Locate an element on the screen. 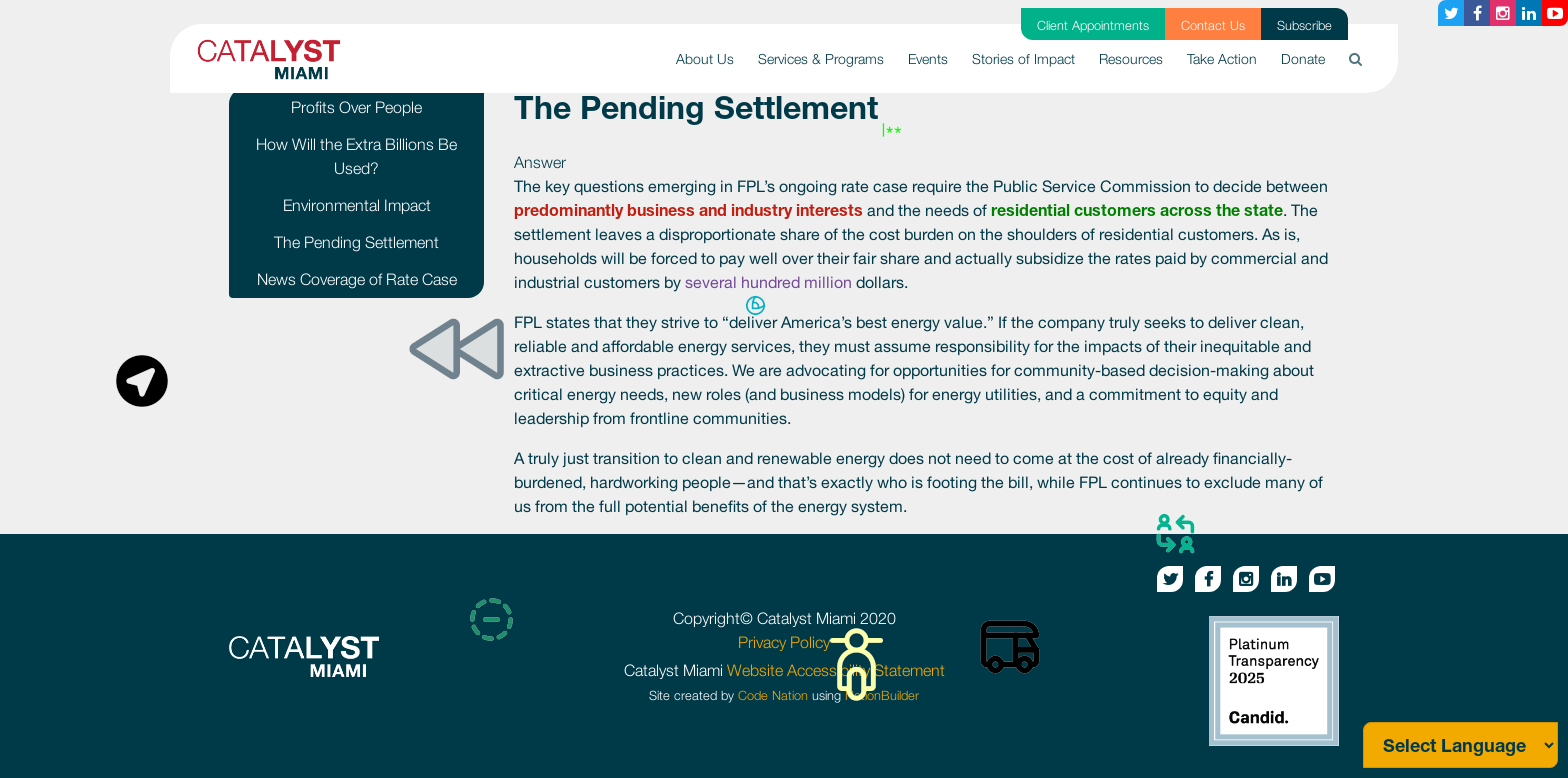 The image size is (1568, 778). replace or swap a user account is located at coordinates (1175, 533).